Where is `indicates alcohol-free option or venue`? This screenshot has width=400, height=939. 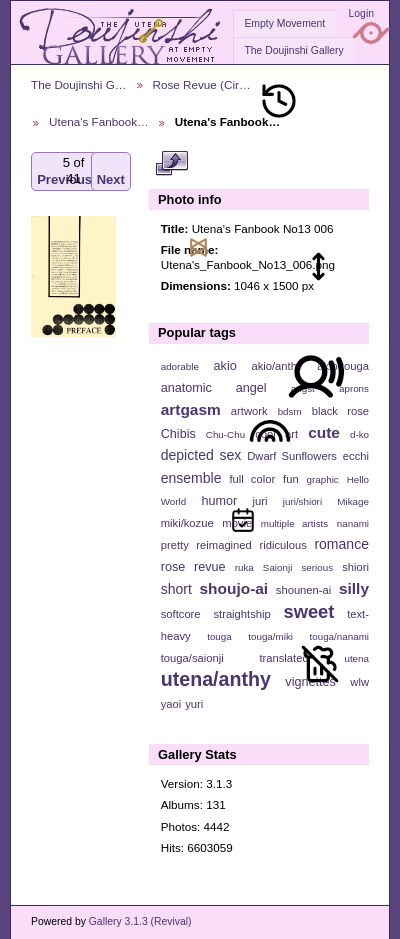
indicates alcohol-free option or venue is located at coordinates (320, 664).